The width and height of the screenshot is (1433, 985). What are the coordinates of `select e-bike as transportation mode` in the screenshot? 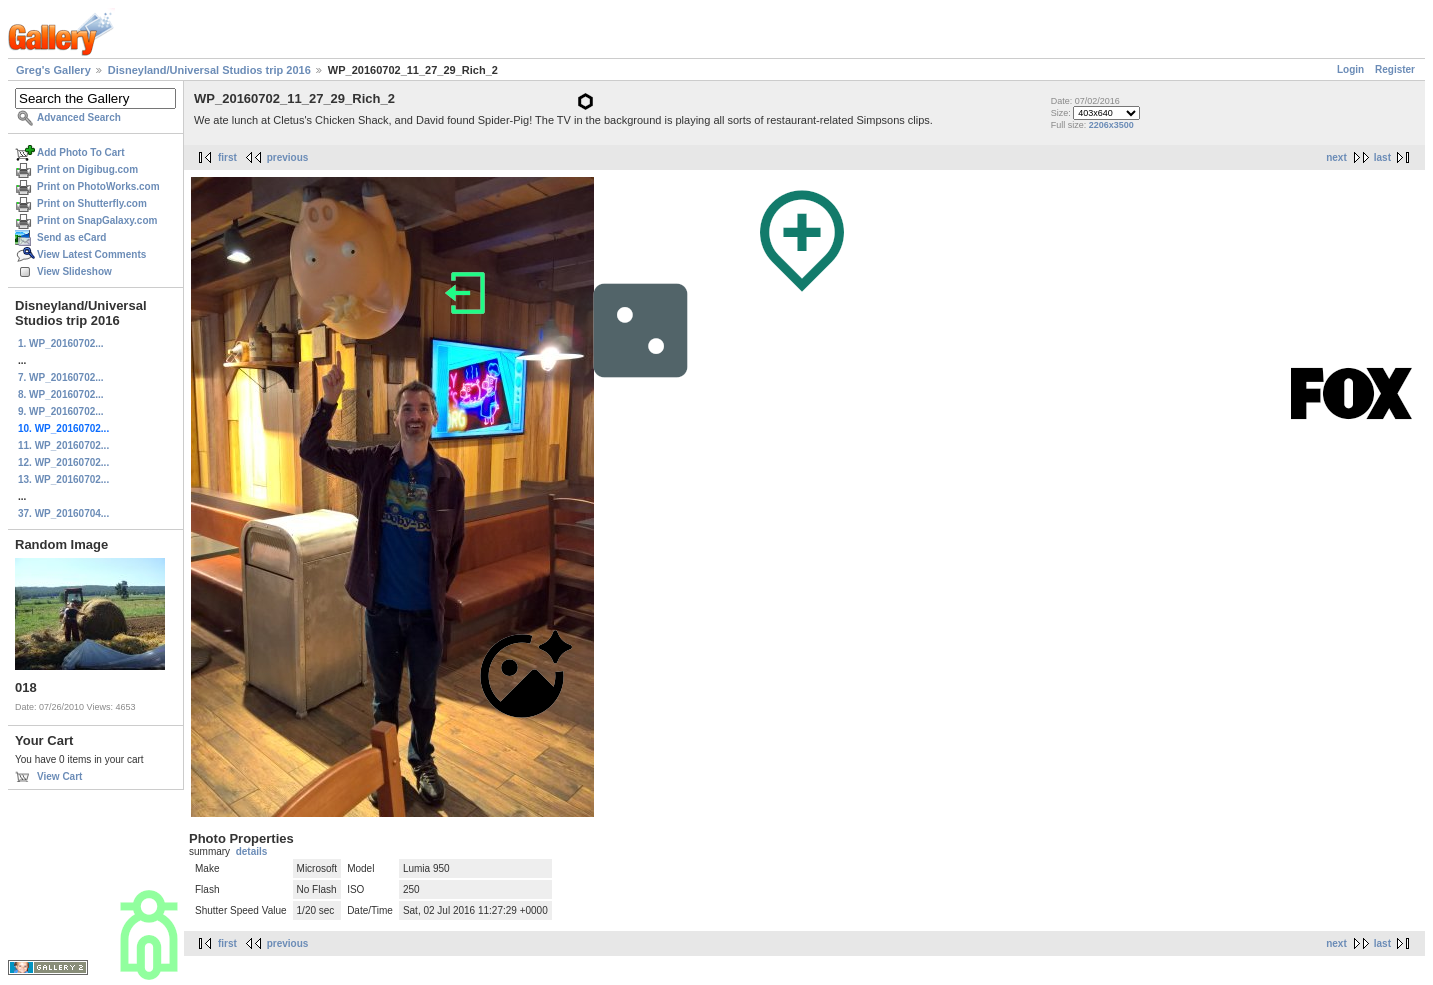 It's located at (149, 935).